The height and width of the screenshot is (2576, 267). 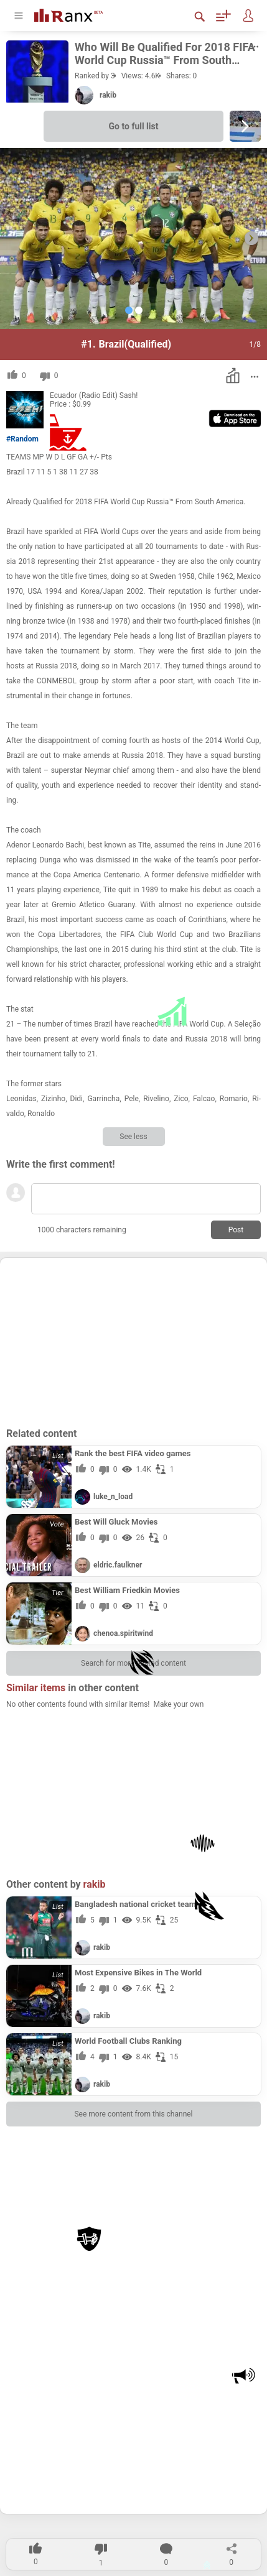 I want to click on equip or attach a shield to your character, so click(x=89, y=2238).